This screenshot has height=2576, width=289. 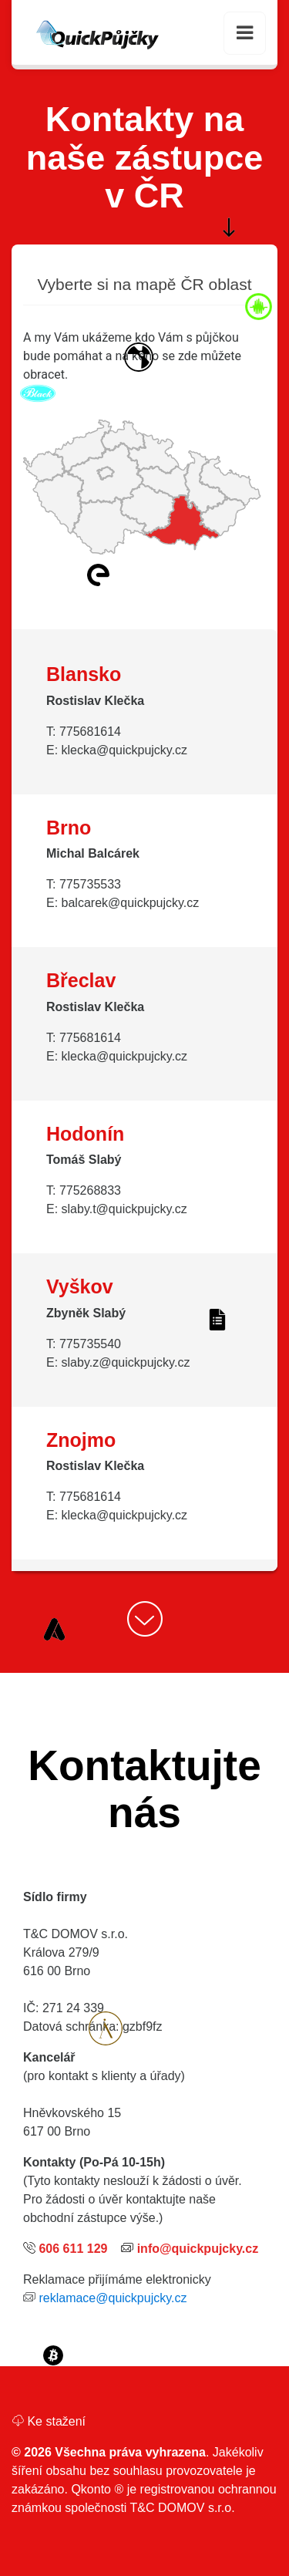 What do you see at coordinates (38, 393) in the screenshot?
I see `black brand logo` at bounding box center [38, 393].